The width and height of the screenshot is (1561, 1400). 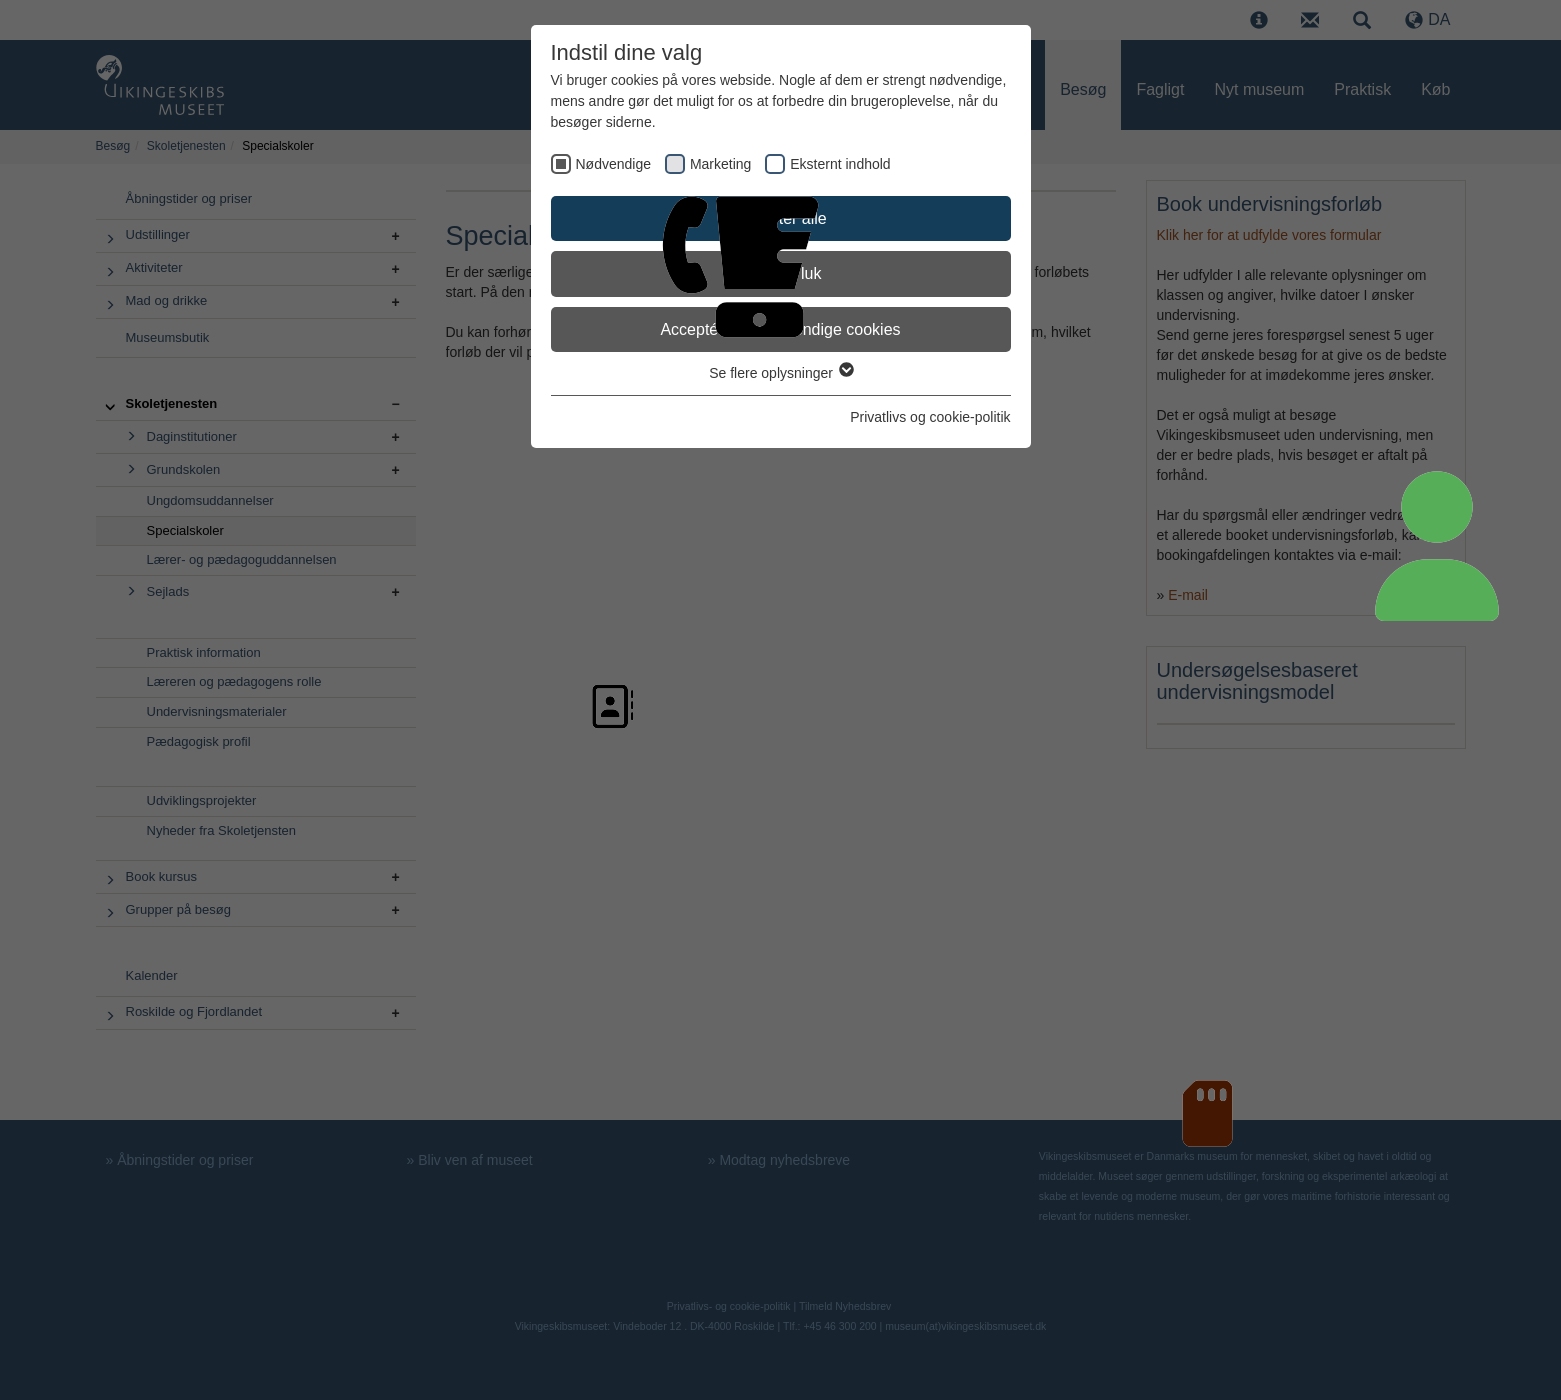 I want to click on access external storage, so click(x=1207, y=1113).